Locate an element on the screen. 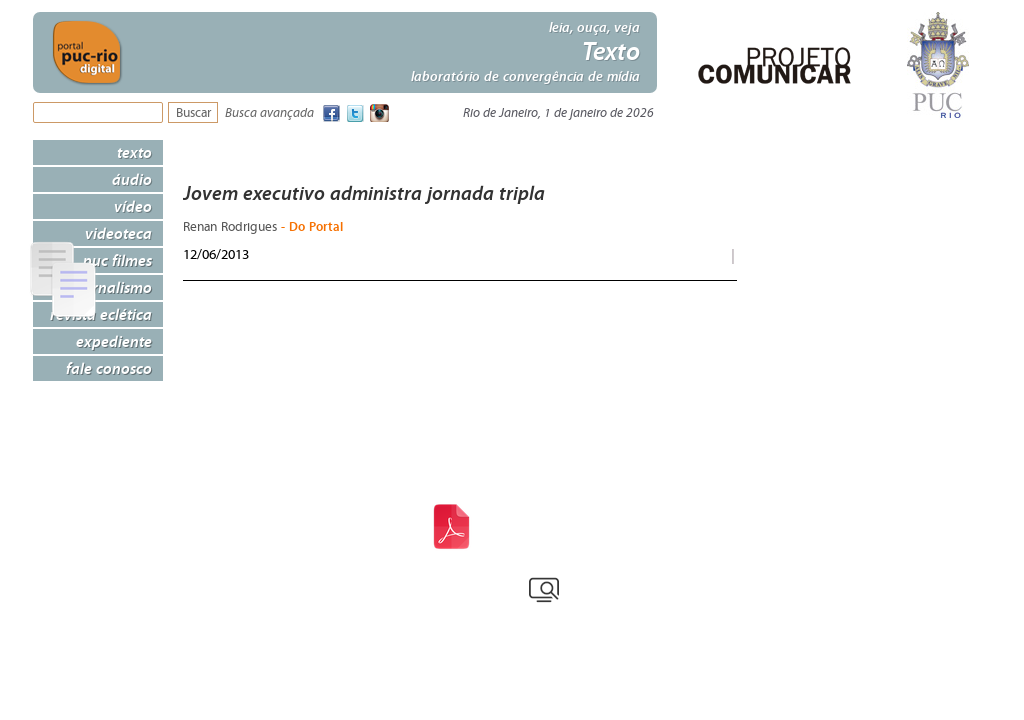 The width and height of the screenshot is (1024, 720). open a PDF document is located at coordinates (451, 526).